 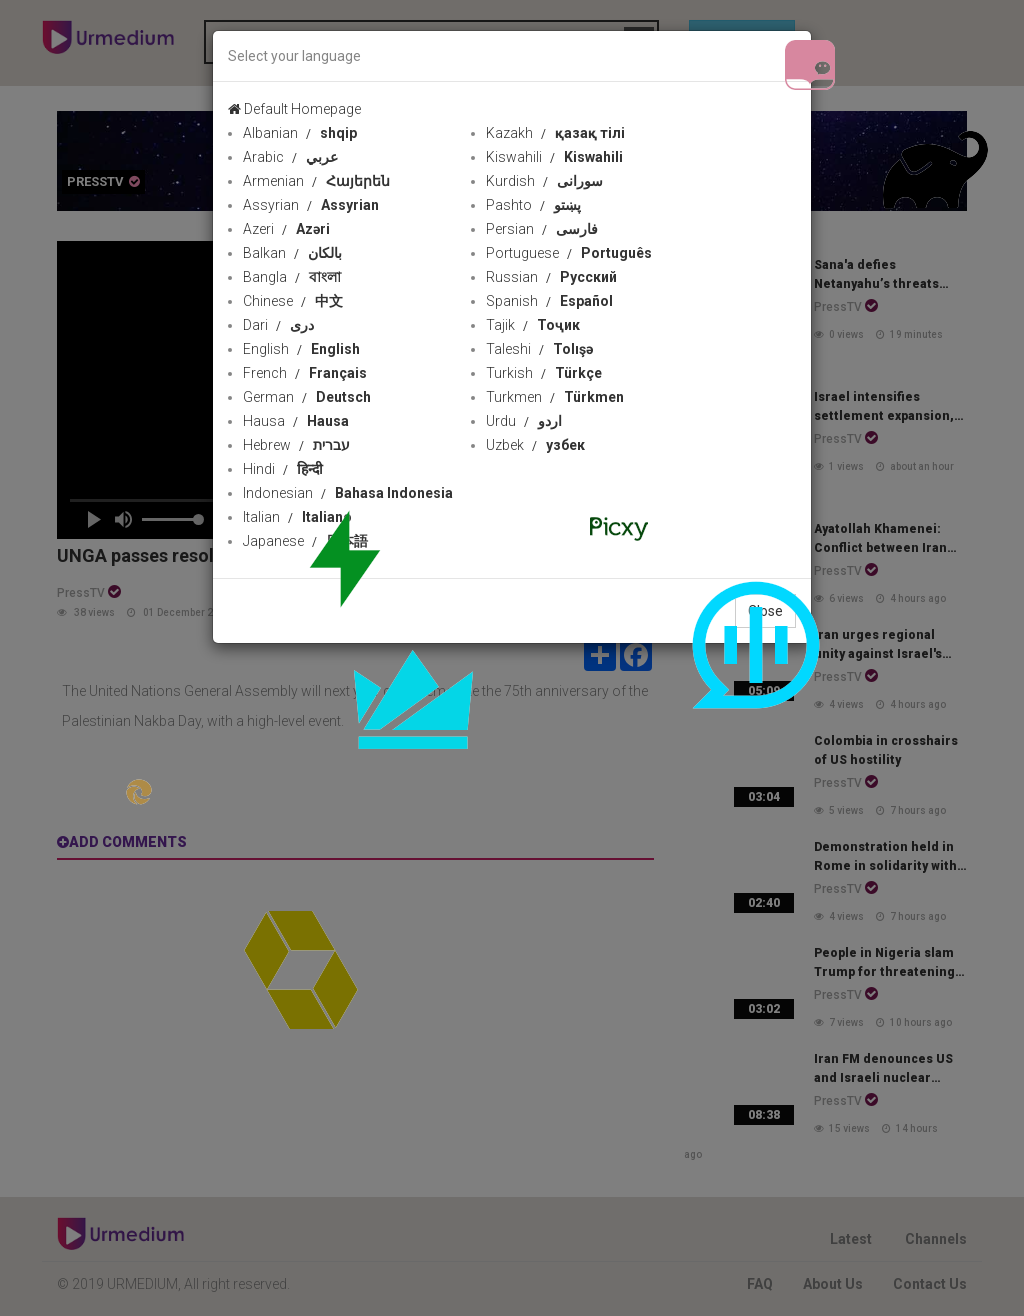 What do you see at coordinates (619, 529) in the screenshot?
I see `open the Picxy stock photography platform` at bounding box center [619, 529].